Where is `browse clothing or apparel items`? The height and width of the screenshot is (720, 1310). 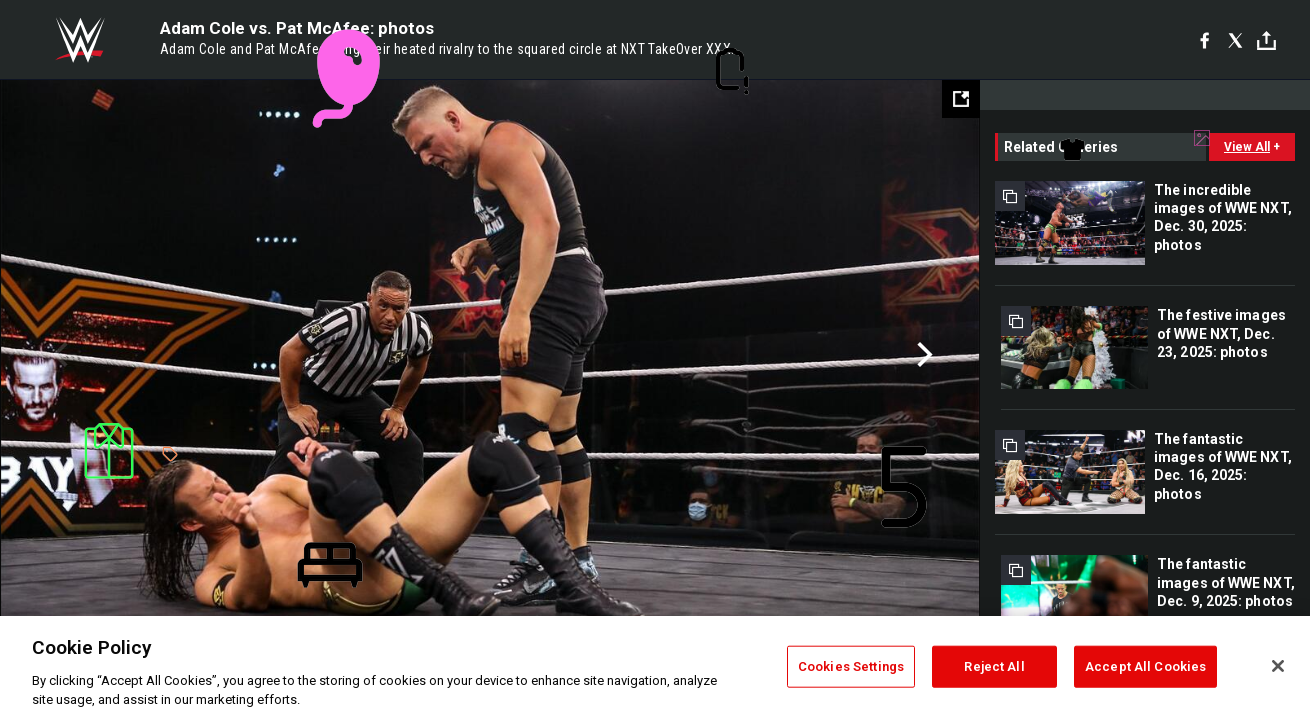 browse clothing or apparel items is located at coordinates (1072, 149).